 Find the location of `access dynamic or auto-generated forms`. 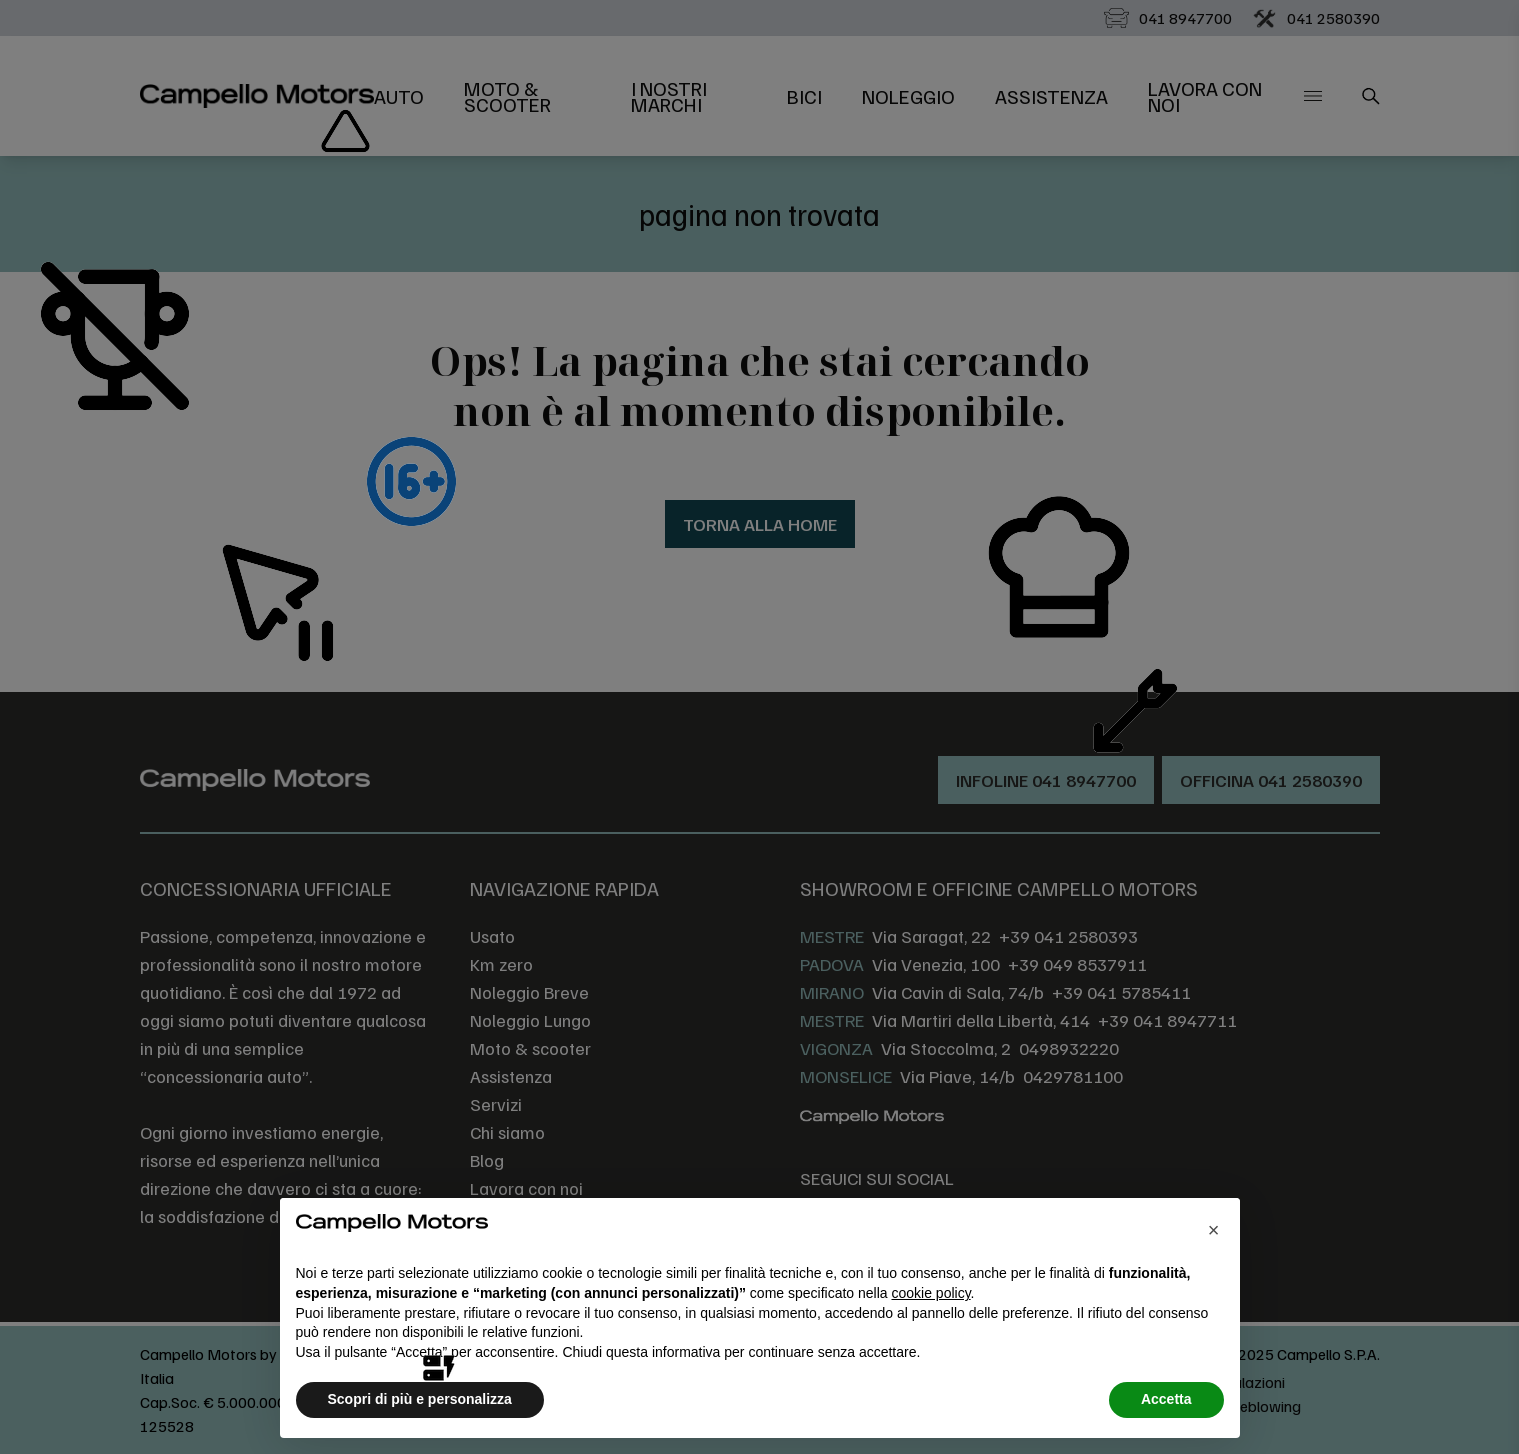

access dynamic or auto-generated forms is located at coordinates (439, 1368).